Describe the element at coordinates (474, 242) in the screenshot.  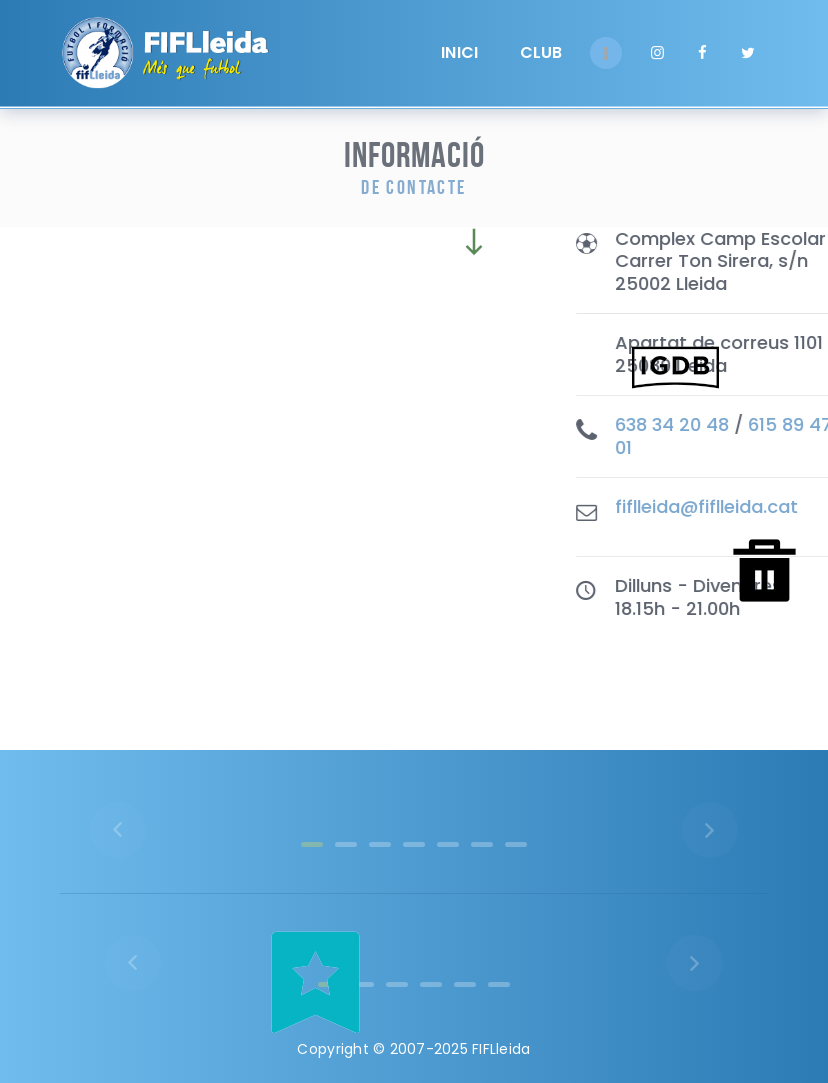
I see `scroll down for more content` at that location.